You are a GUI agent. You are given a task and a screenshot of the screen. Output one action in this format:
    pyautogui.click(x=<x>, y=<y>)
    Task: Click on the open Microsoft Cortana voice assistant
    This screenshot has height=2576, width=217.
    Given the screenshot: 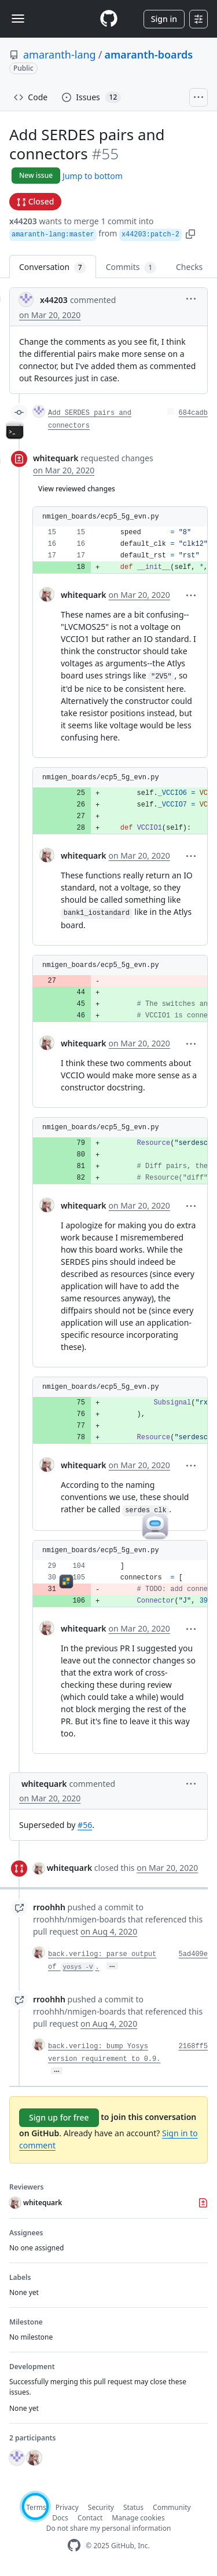 What is the action you would take?
    pyautogui.click(x=35, y=2506)
    